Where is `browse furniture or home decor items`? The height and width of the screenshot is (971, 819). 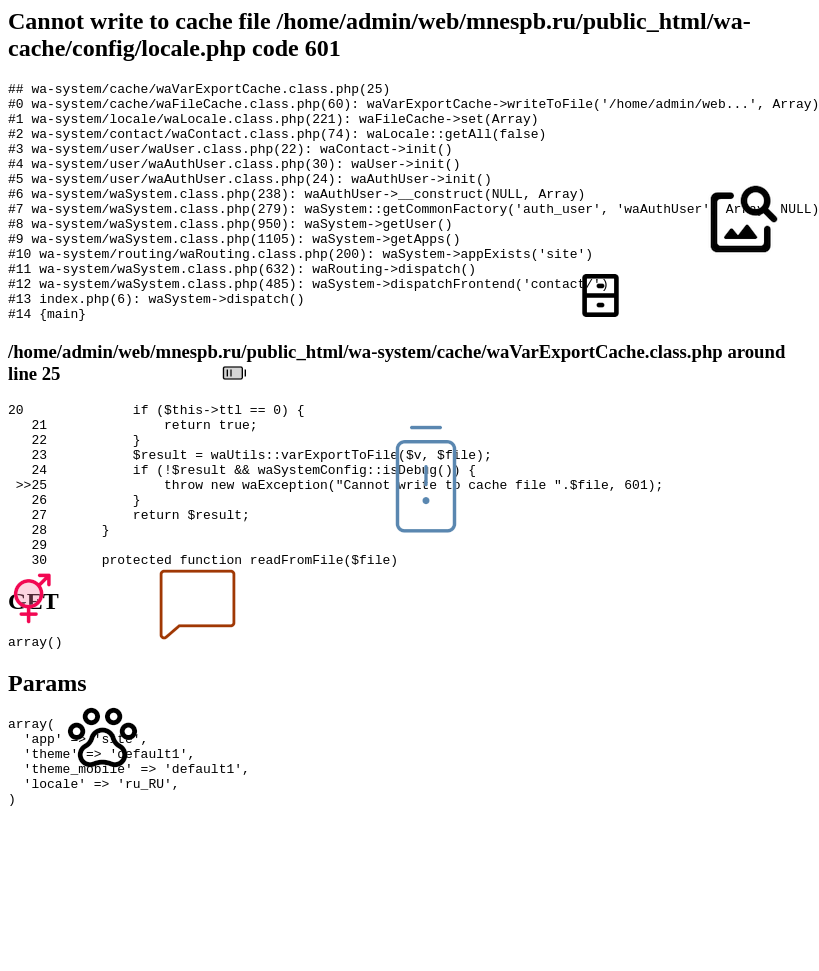 browse furniture or home decor items is located at coordinates (600, 295).